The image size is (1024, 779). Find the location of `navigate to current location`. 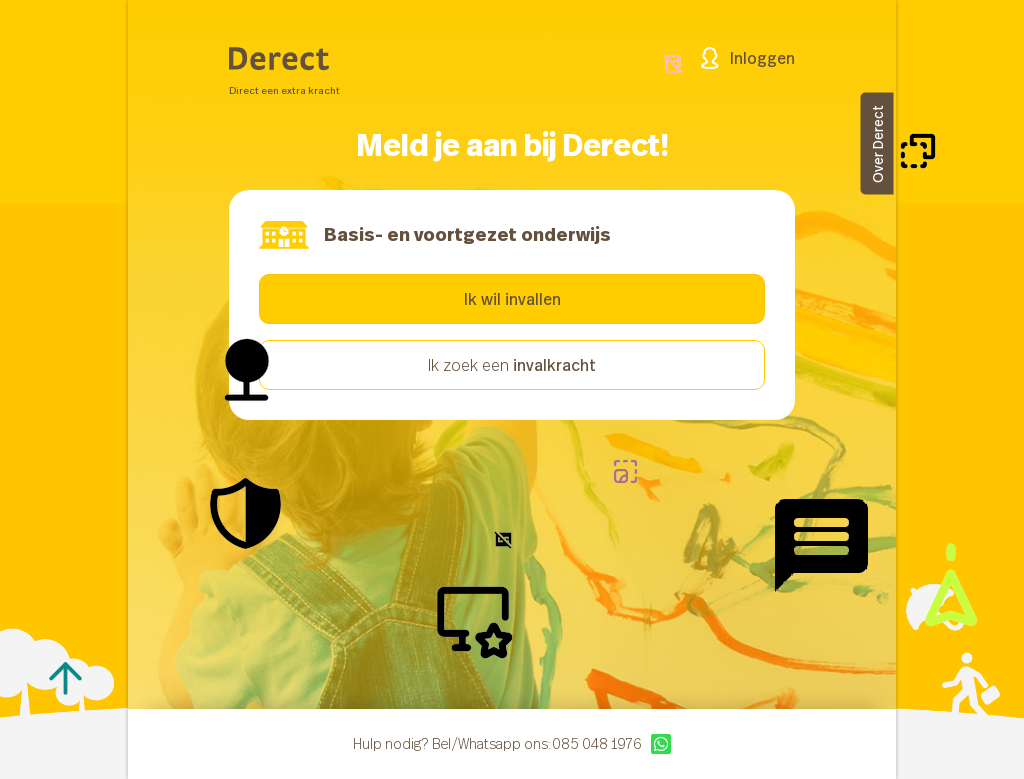

navigate to current location is located at coordinates (951, 587).